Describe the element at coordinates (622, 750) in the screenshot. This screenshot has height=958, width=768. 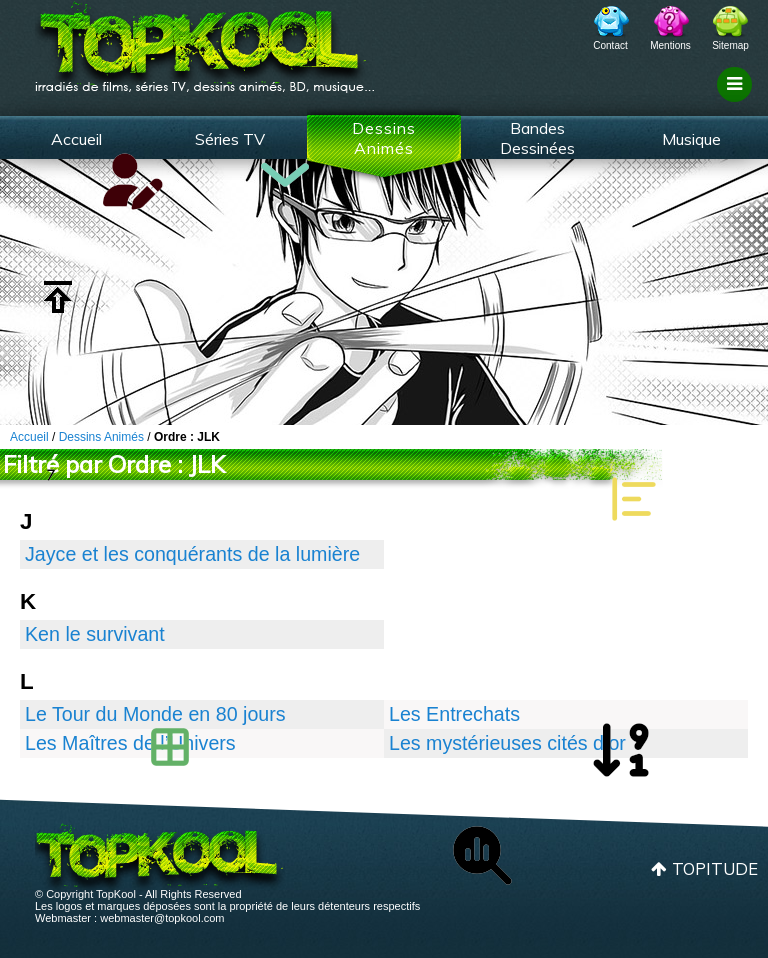
I see `sort items in descending numerical order (9 to 1)` at that location.